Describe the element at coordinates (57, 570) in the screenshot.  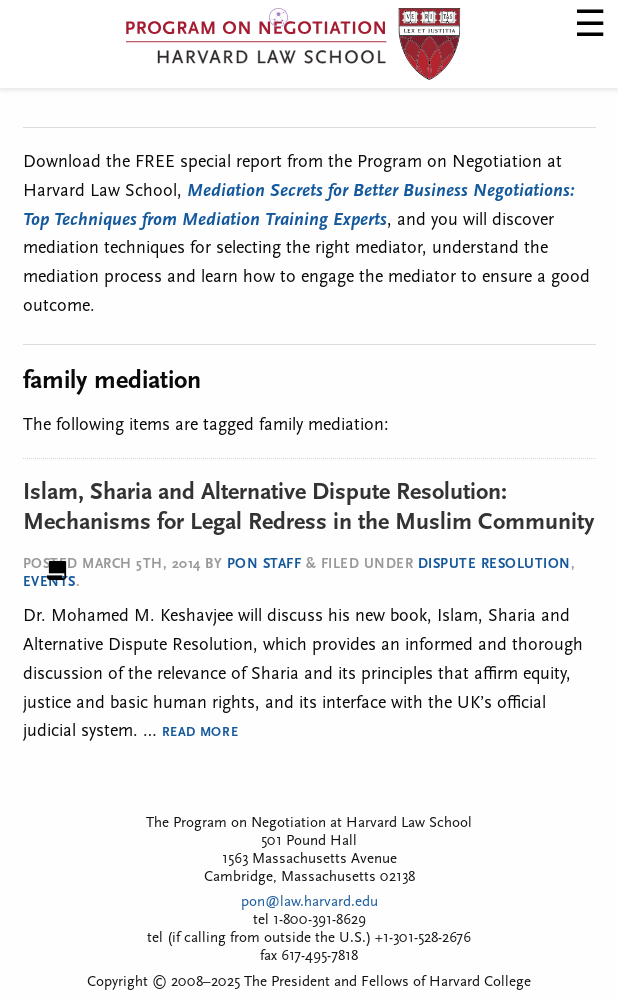
I see `view document or paper file` at that location.